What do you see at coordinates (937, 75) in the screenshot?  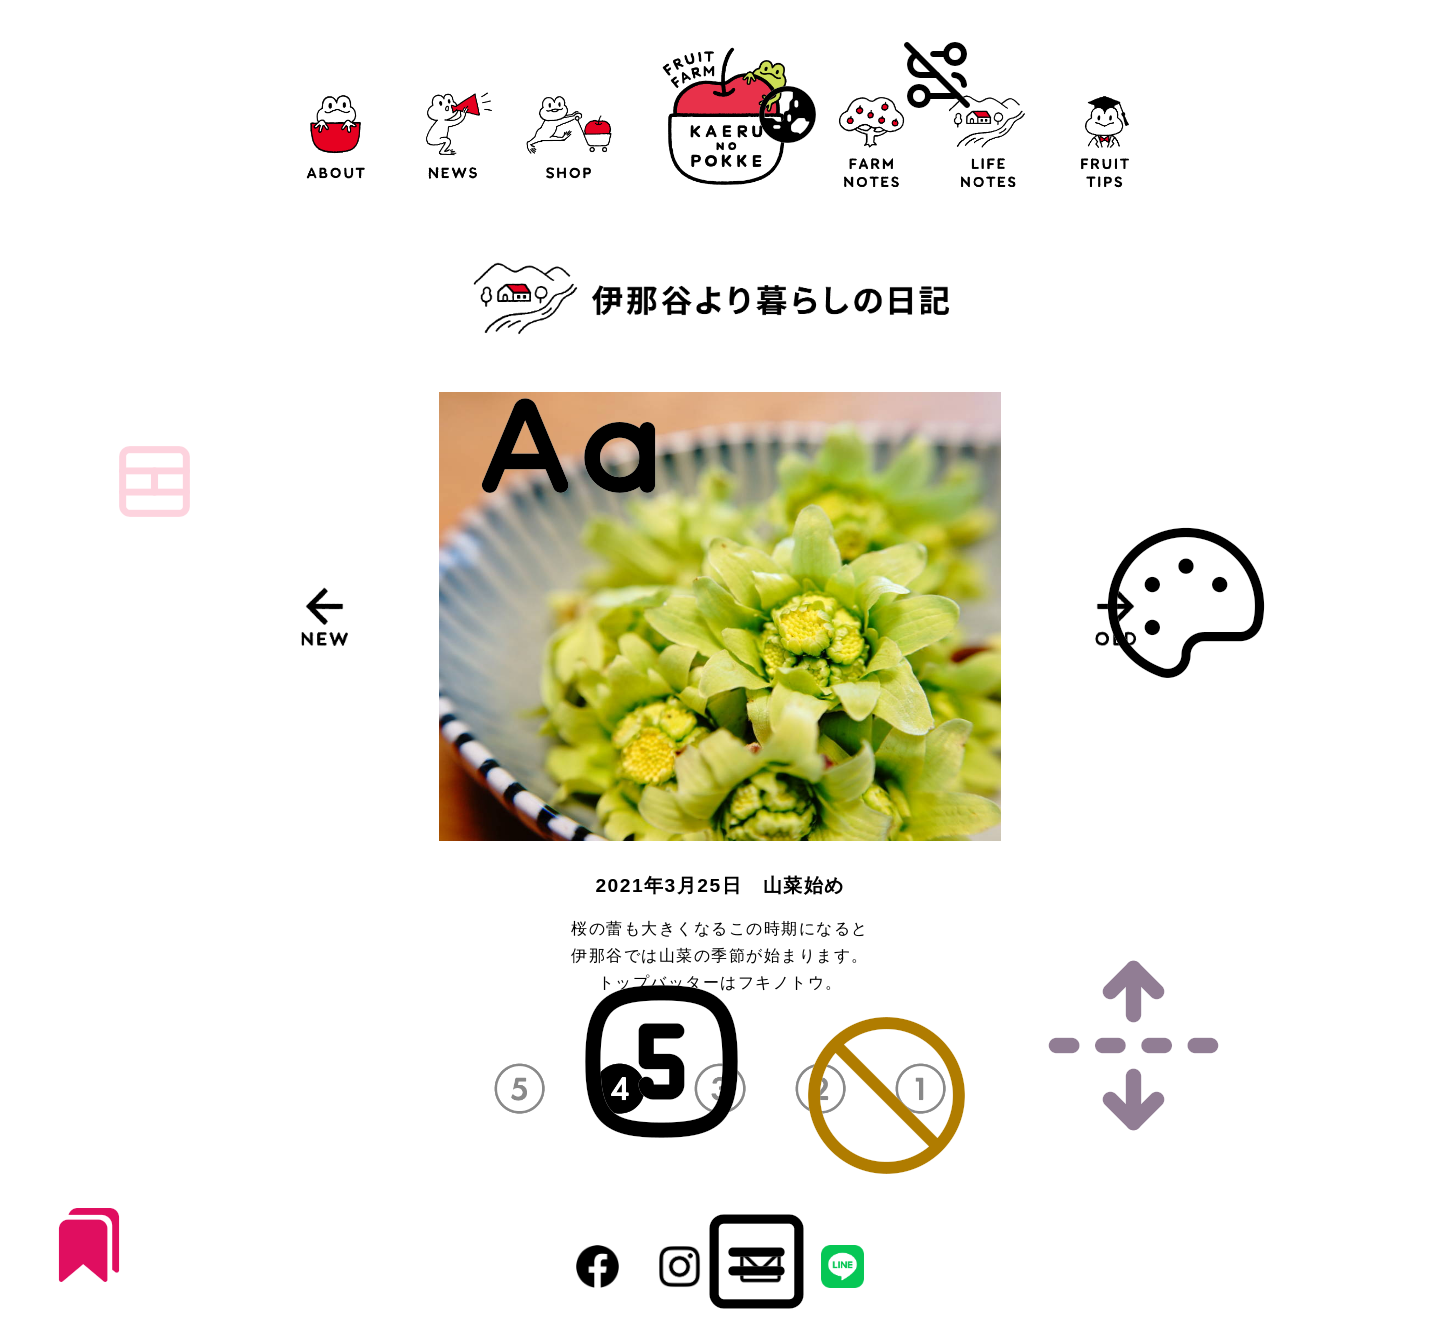 I see `disable route navigation` at bounding box center [937, 75].